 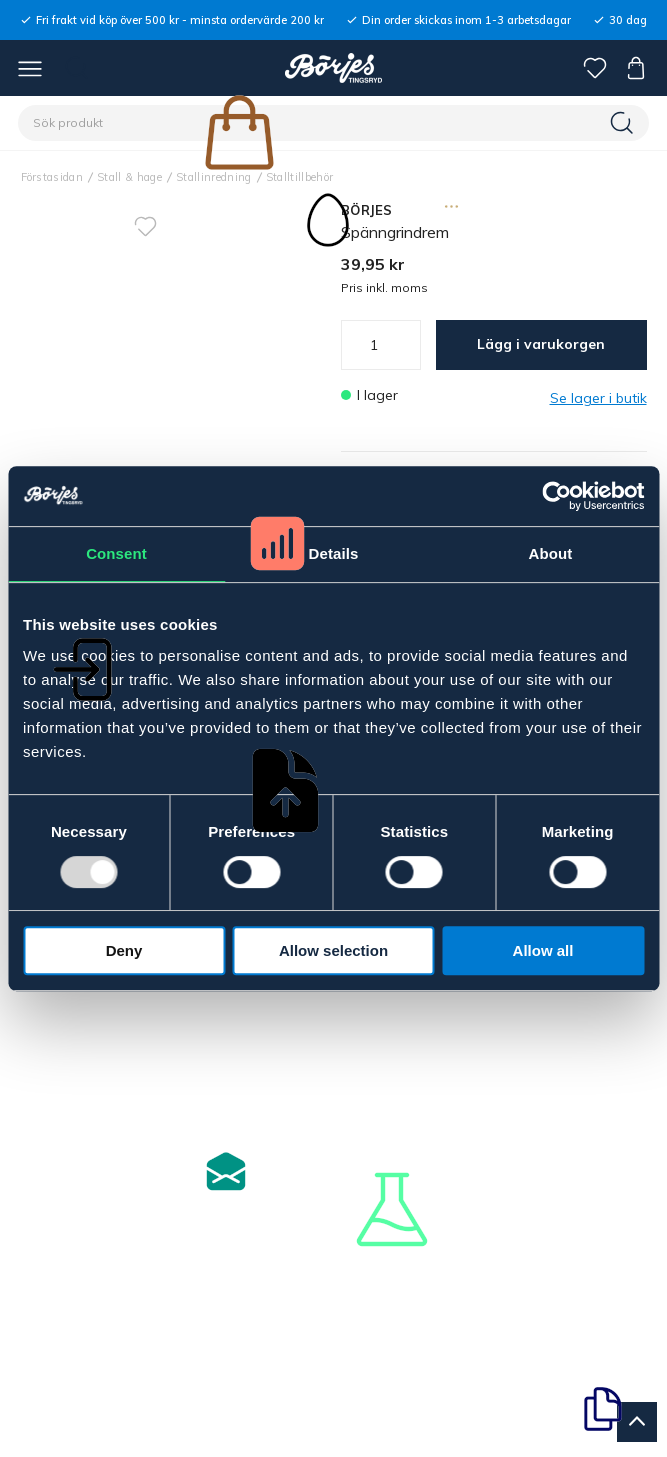 I want to click on view analytics dashboard, so click(x=277, y=543).